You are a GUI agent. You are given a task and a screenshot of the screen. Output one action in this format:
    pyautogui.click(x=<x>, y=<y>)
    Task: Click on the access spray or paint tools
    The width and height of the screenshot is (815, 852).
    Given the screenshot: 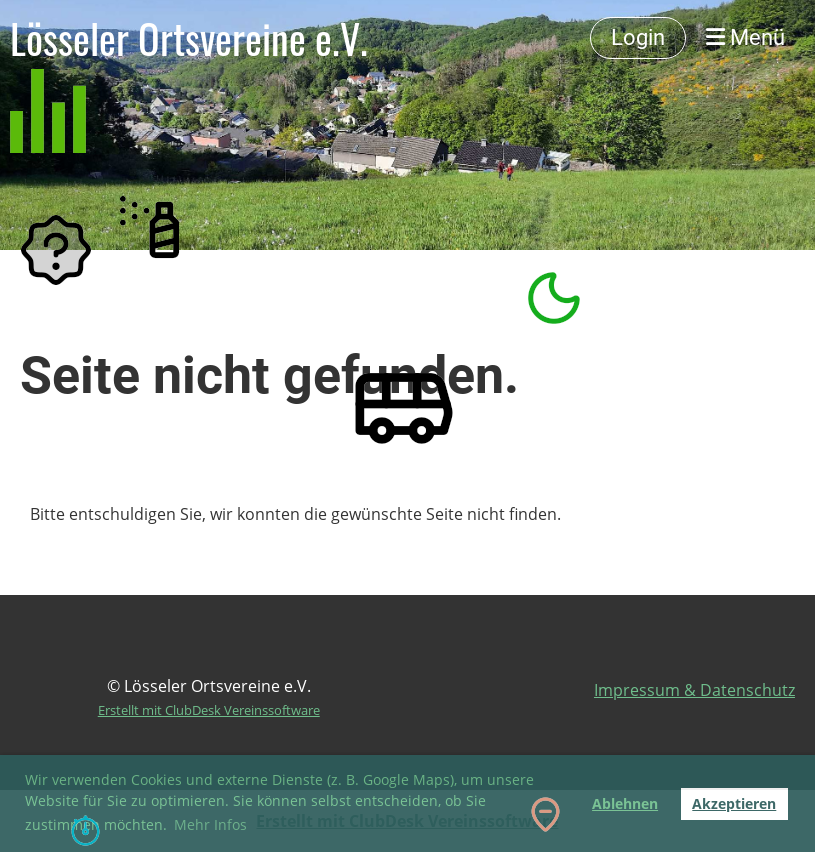 What is the action you would take?
    pyautogui.click(x=149, y=225)
    